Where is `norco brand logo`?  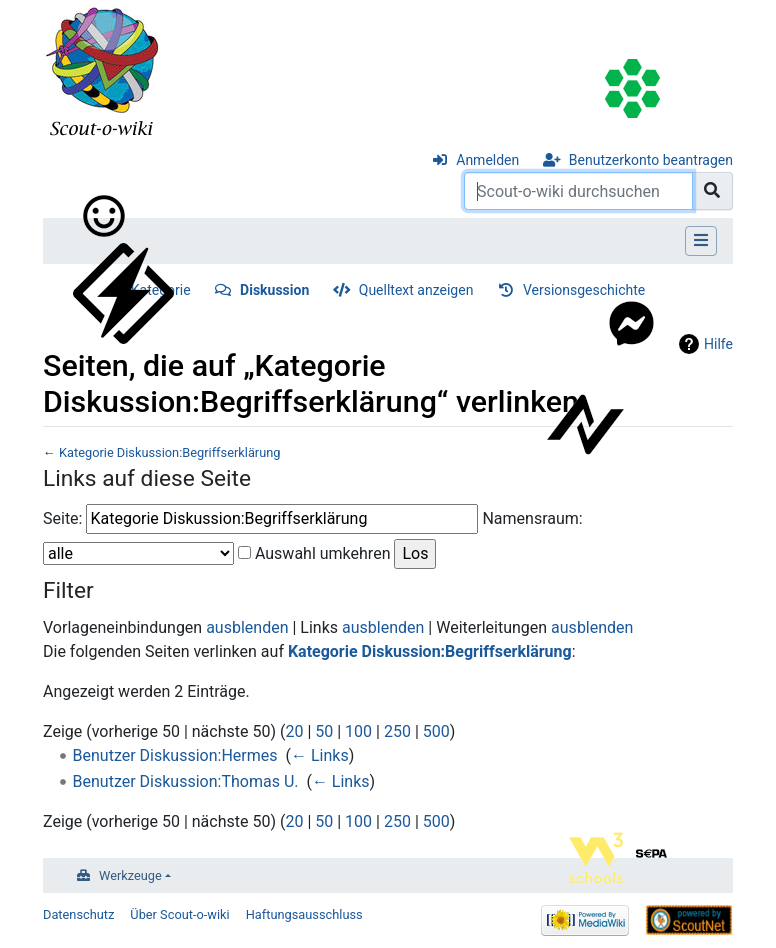 norco brand logo is located at coordinates (585, 424).